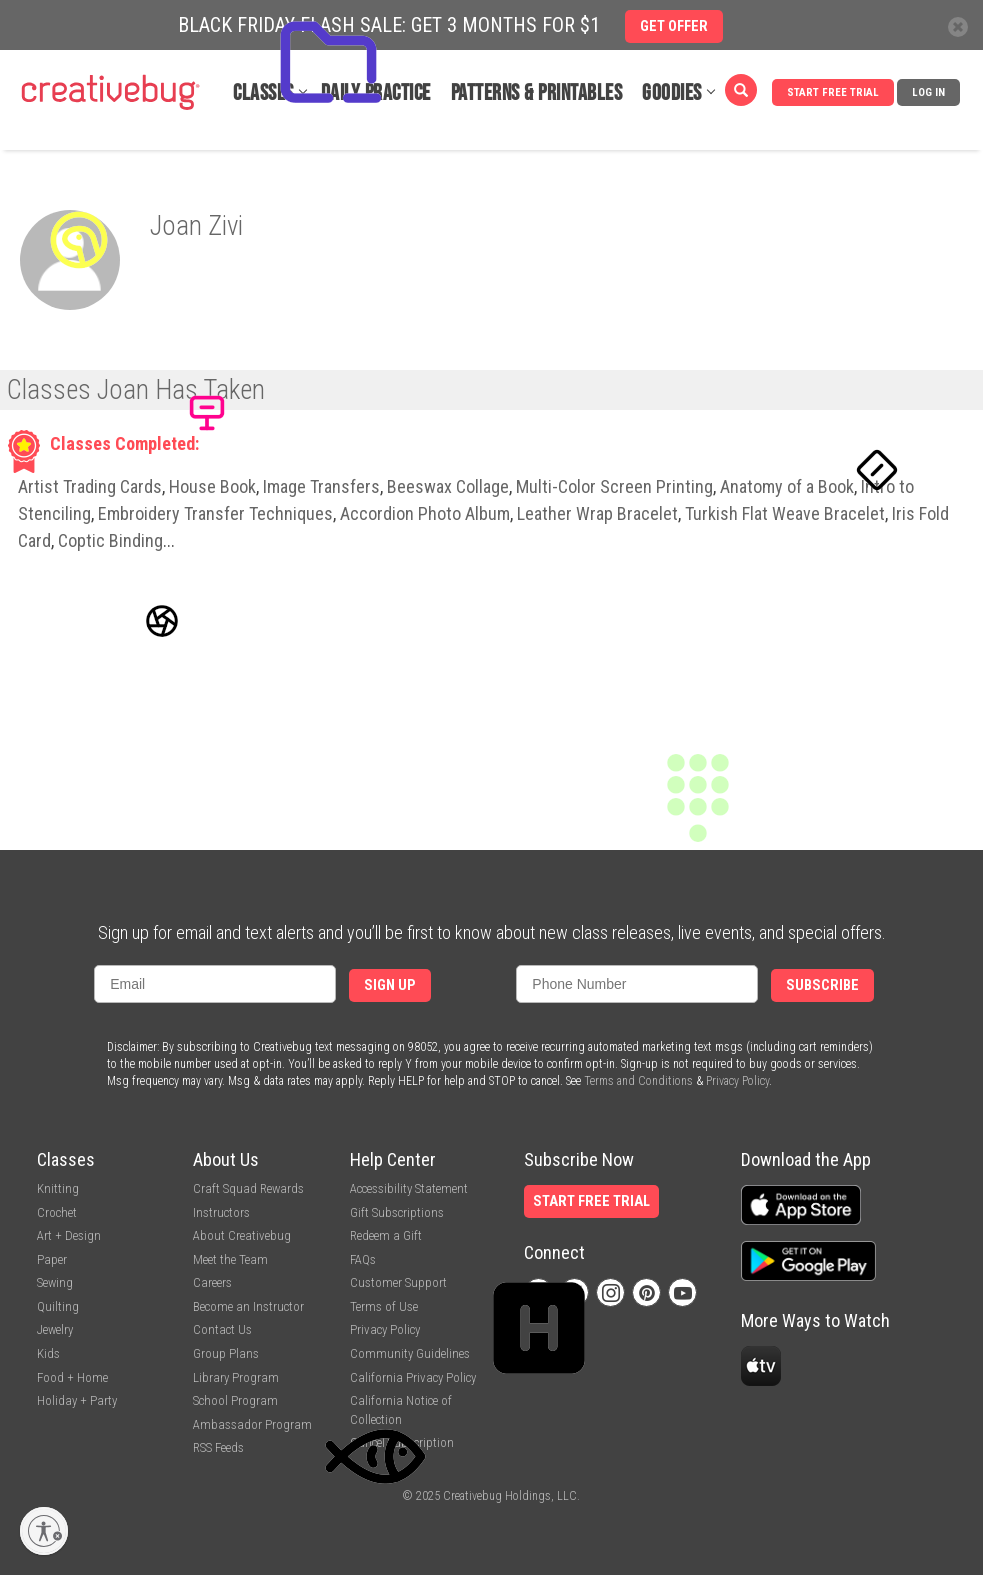 Image resolution: width=983 pixels, height=1575 pixels. Describe the element at coordinates (698, 798) in the screenshot. I see `open the phone dial pad` at that location.